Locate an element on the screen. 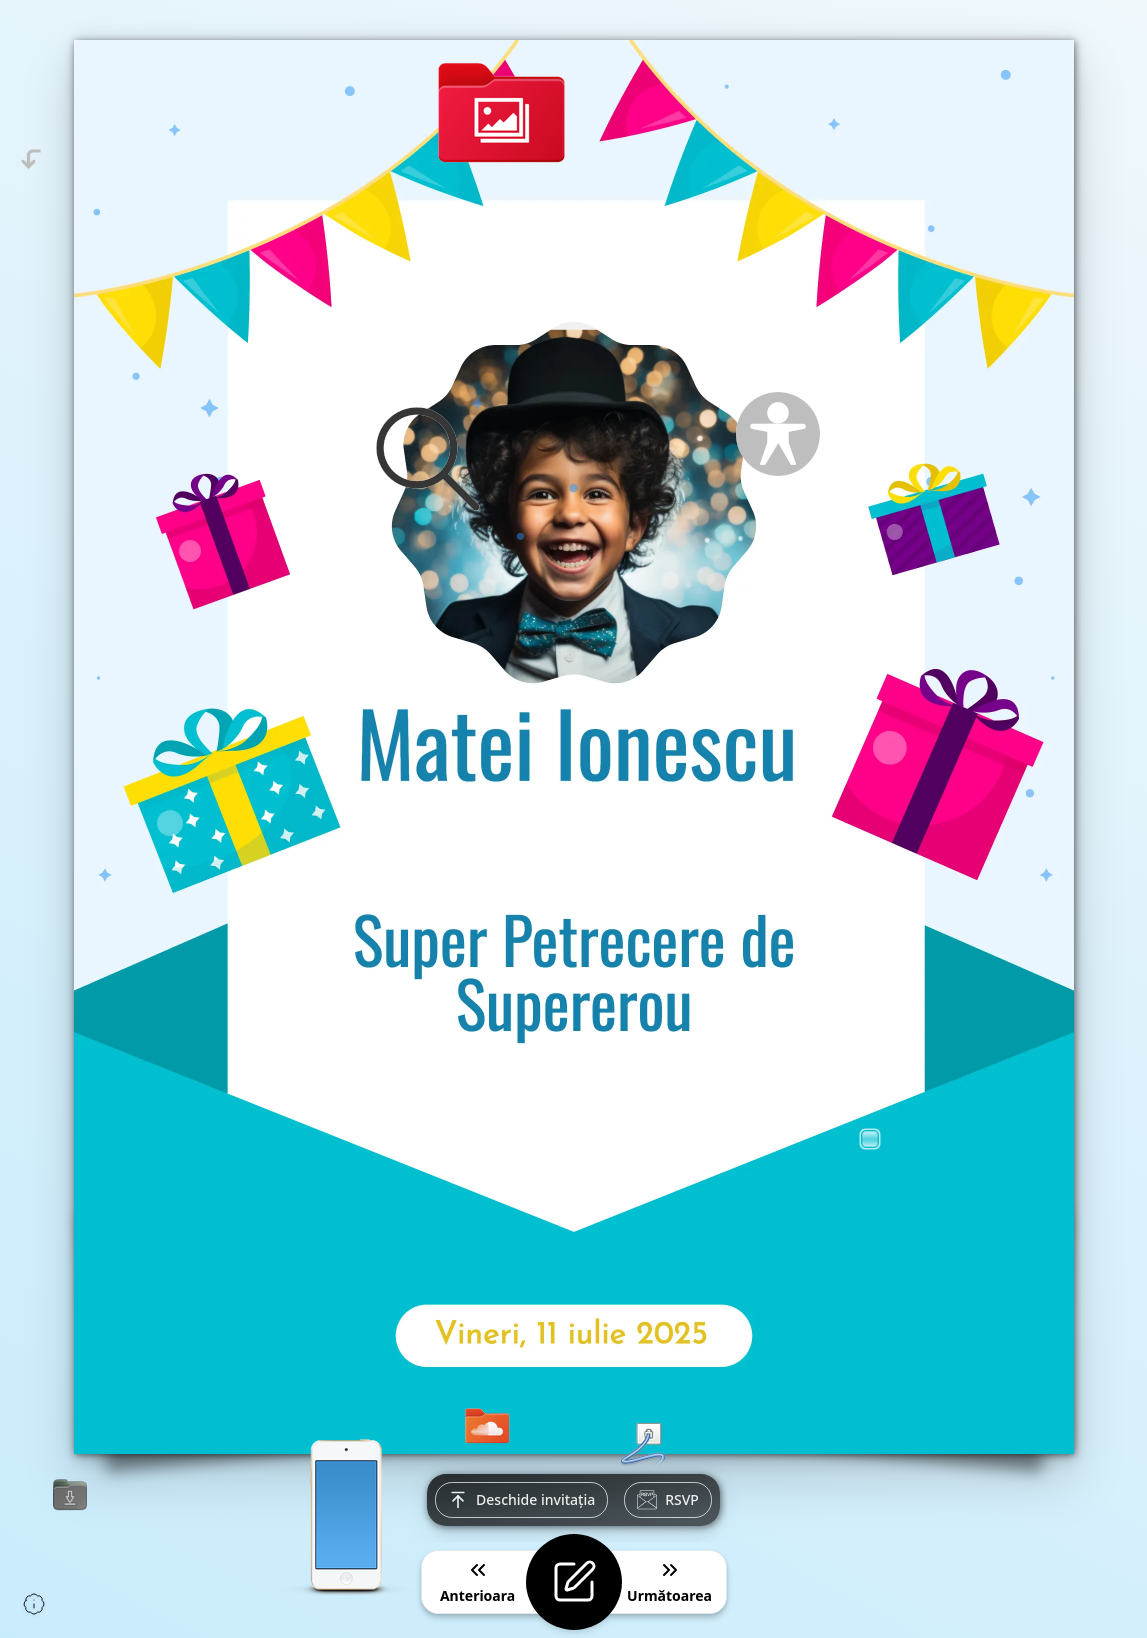 Image resolution: width=1147 pixels, height=1638 pixels. rotate object counterclockwise is located at coordinates (32, 158).